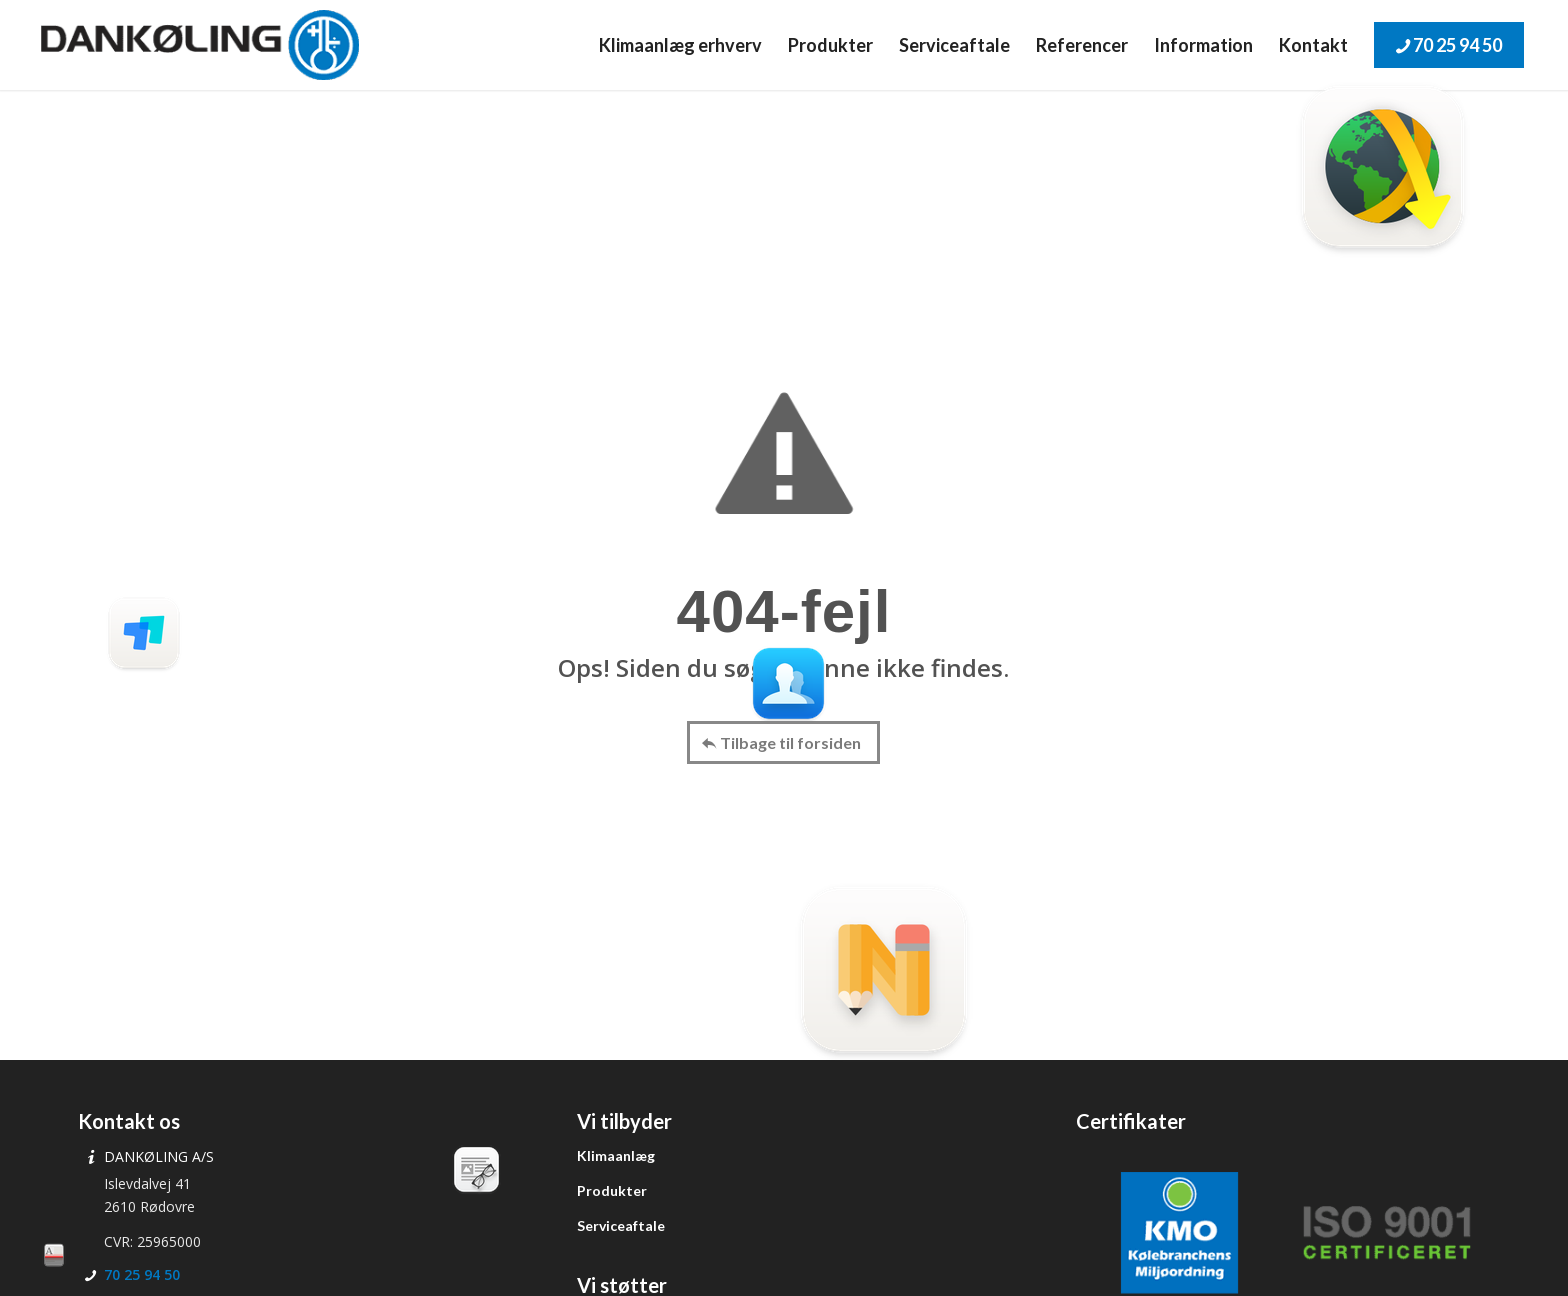 The height and width of the screenshot is (1296, 1568). Describe the element at coordinates (1383, 167) in the screenshot. I see `open jdownloader download manager` at that location.